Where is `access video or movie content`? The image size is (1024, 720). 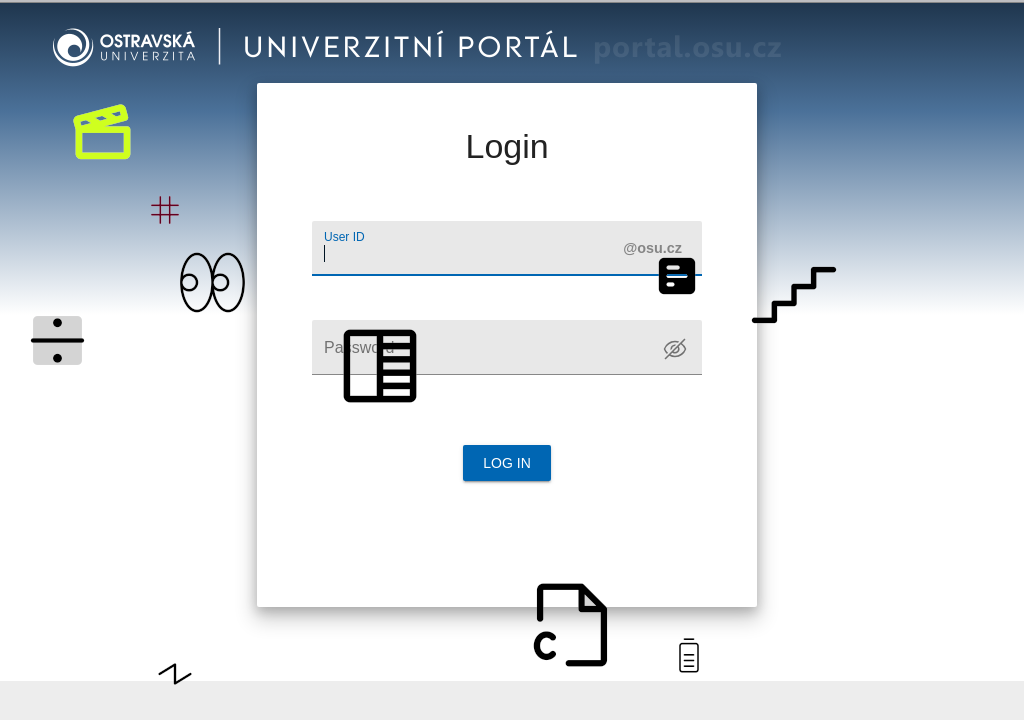 access video or movie content is located at coordinates (103, 134).